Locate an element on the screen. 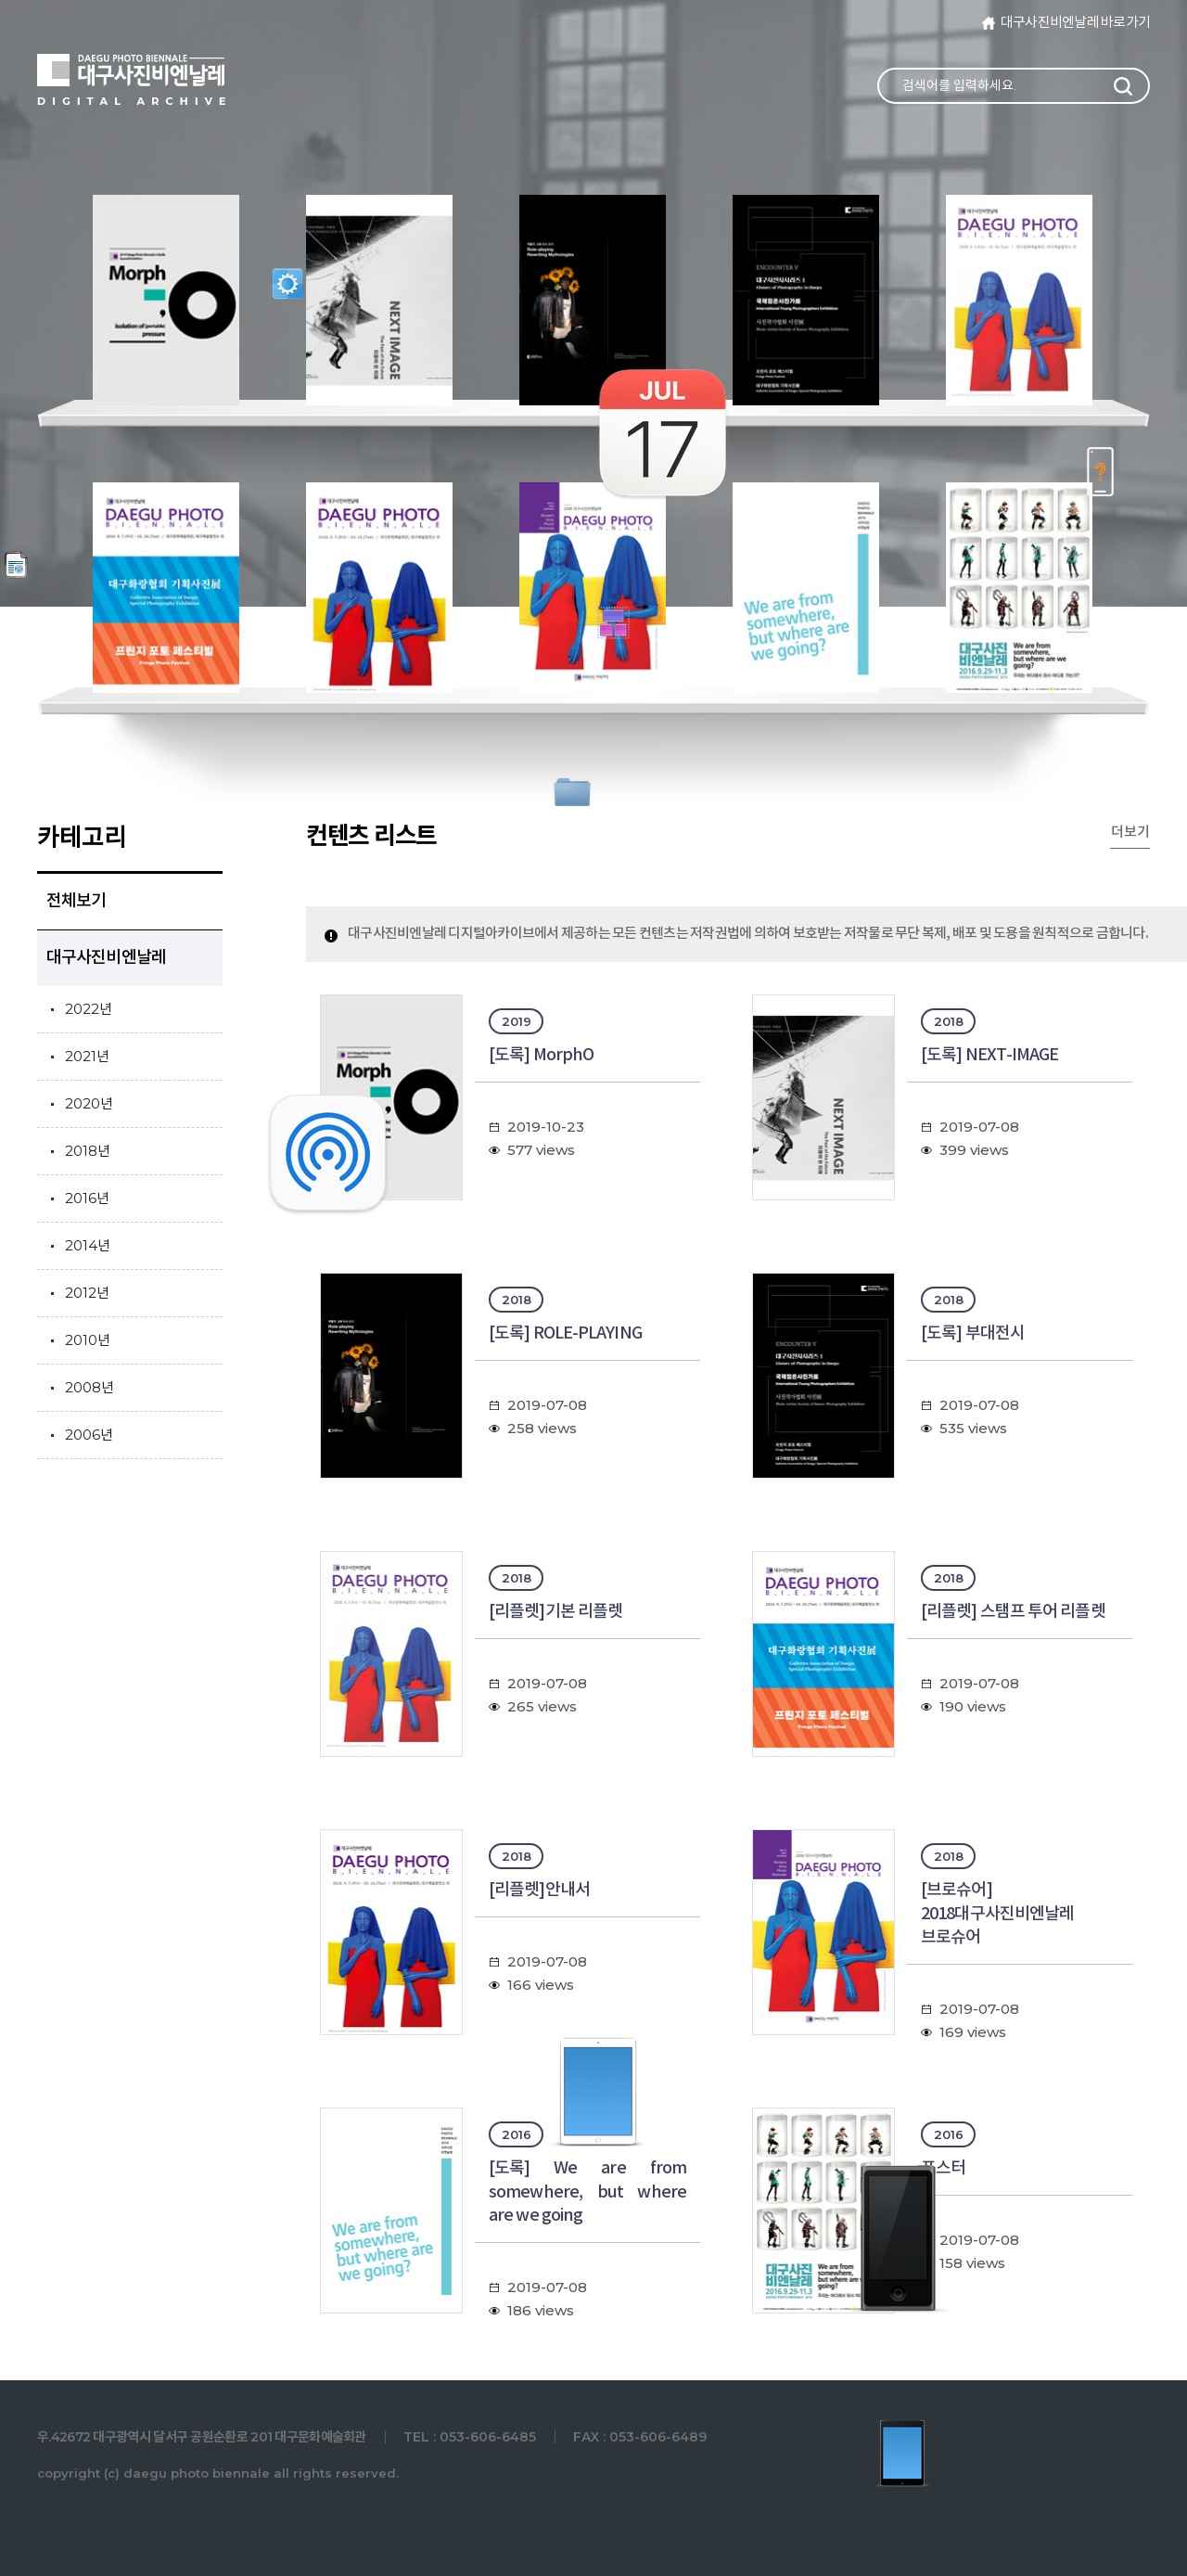 The image size is (1187, 2576). iPad mini device connected via cellular is located at coordinates (902, 2447).